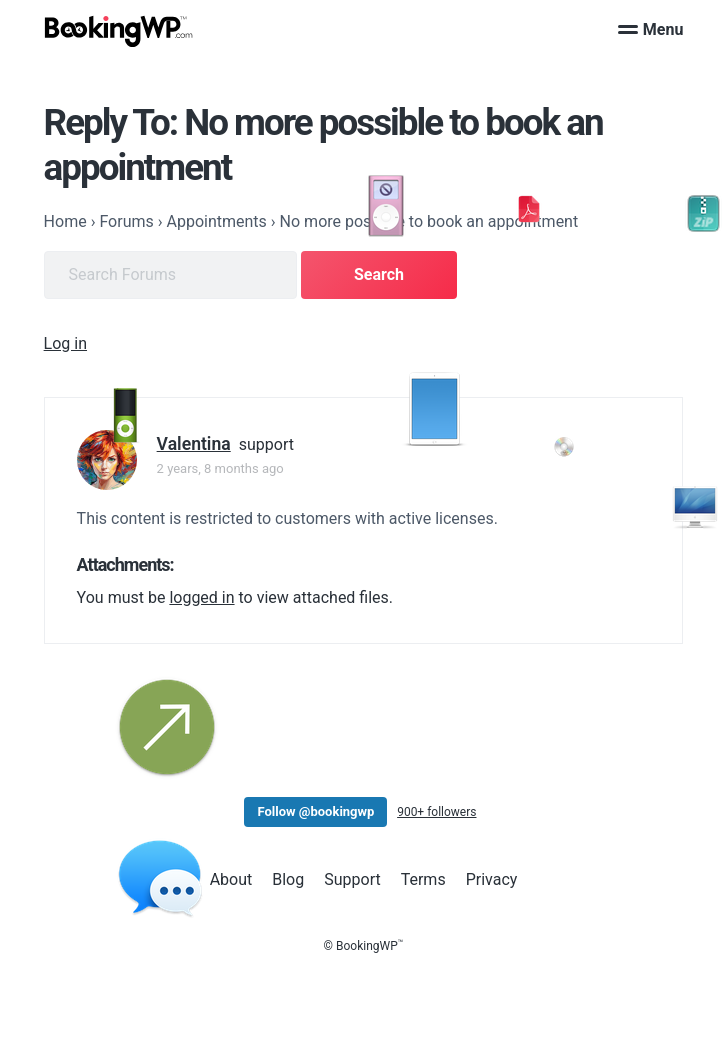  Describe the element at coordinates (125, 416) in the screenshot. I see `iPod nano device in green` at that location.